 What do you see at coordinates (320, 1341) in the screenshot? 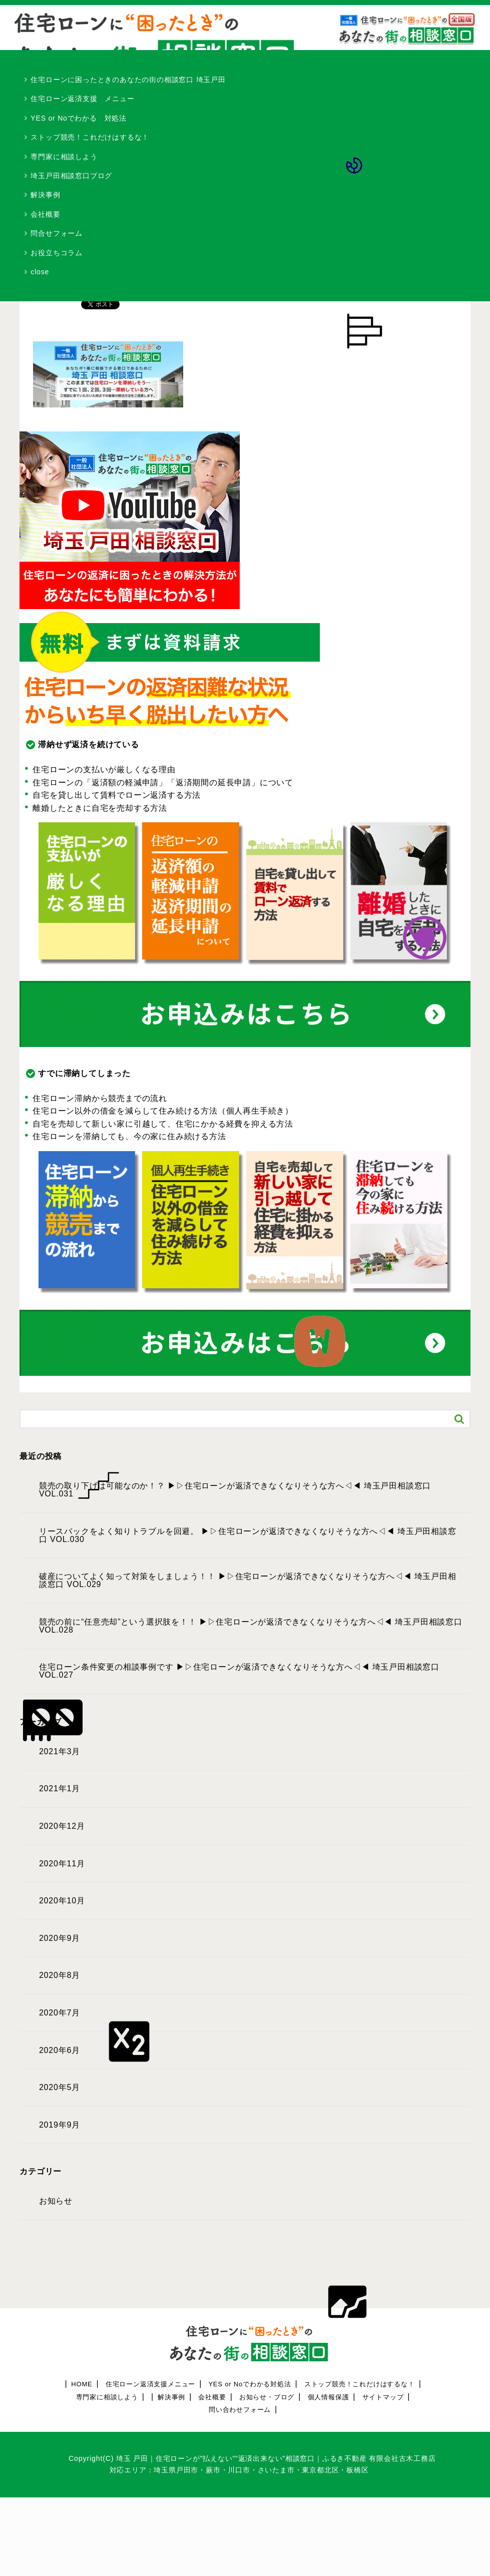
I see `app icon for a service or brand starting with "W"` at bounding box center [320, 1341].